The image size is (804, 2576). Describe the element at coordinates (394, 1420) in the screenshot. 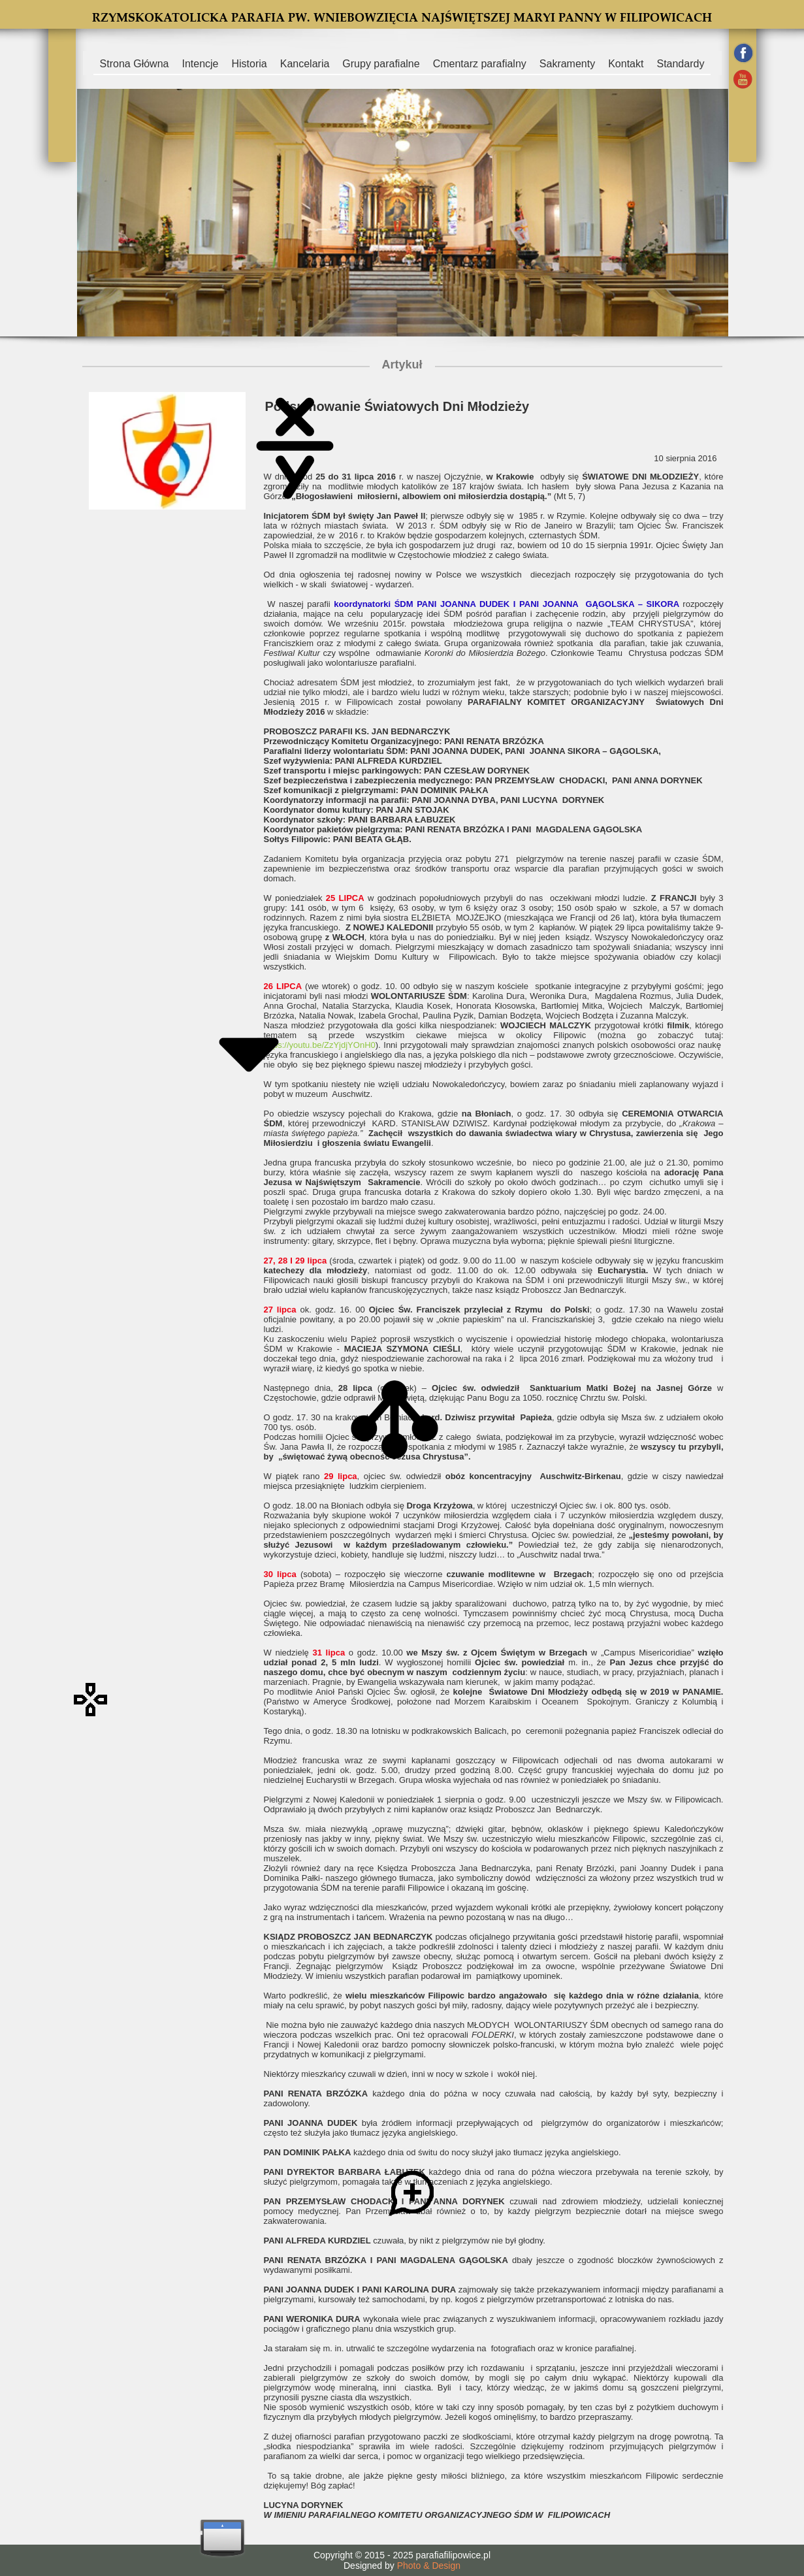

I see `view hierarchical data structure` at that location.